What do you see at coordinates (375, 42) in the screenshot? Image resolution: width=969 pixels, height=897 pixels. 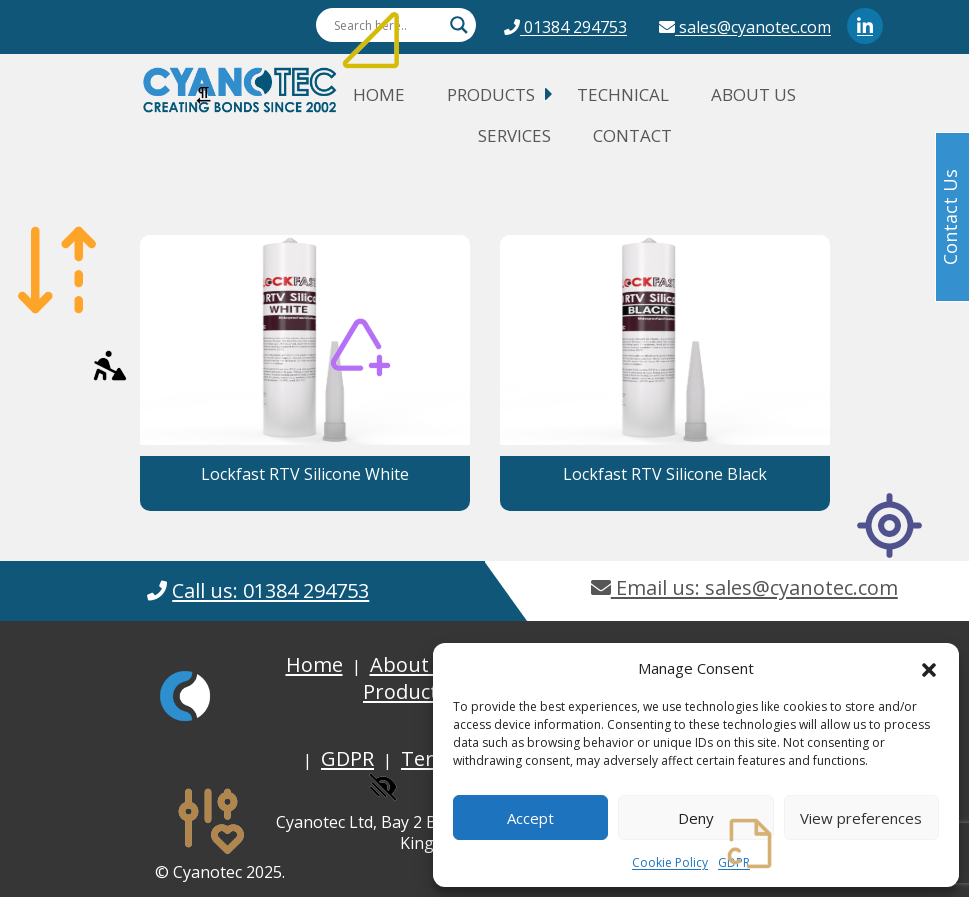 I see `indicates no cellular signal available` at bounding box center [375, 42].